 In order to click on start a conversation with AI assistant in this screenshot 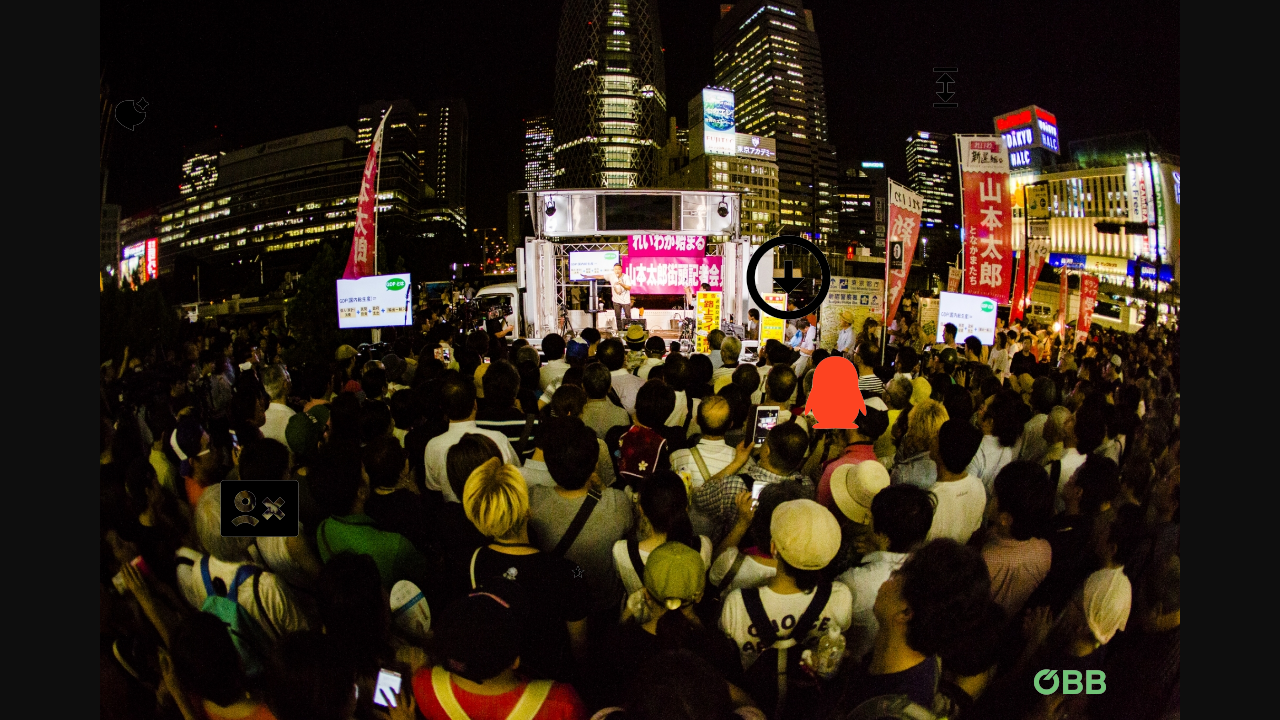, I will do `click(130, 114)`.